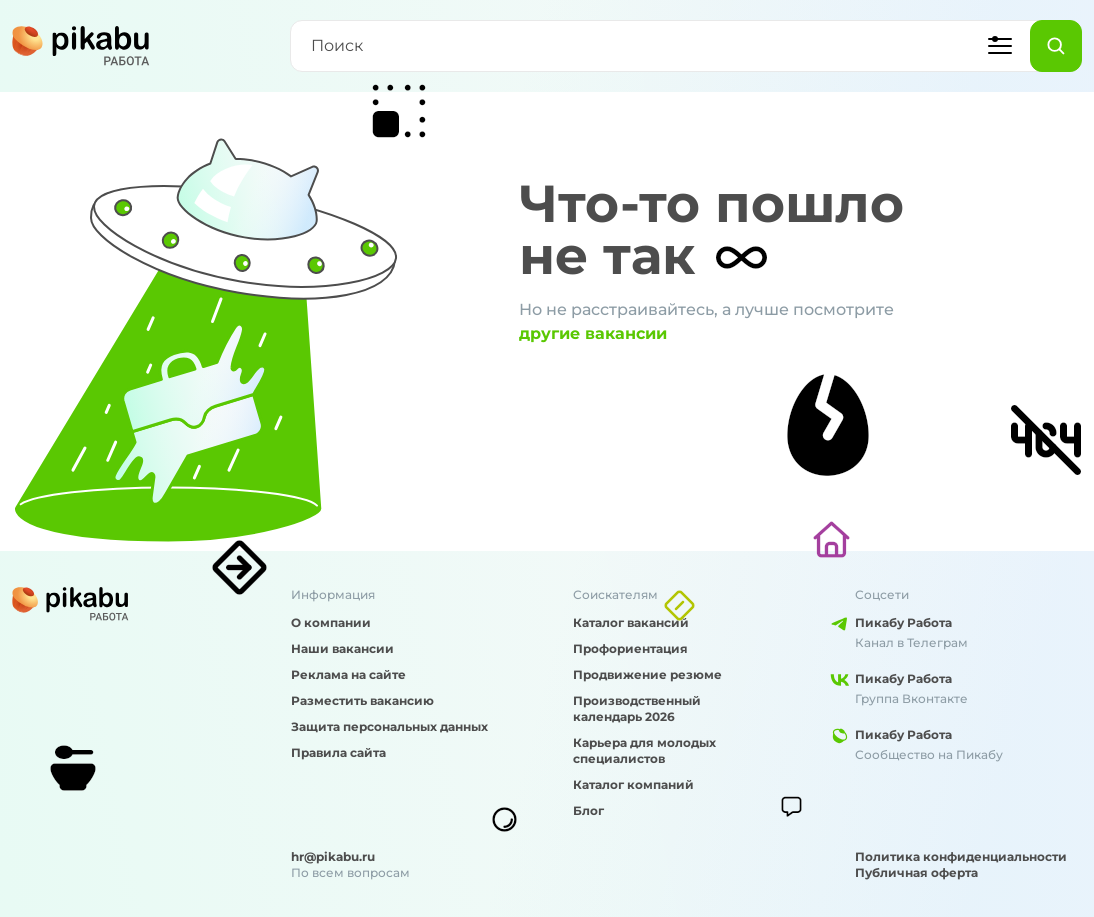 The width and height of the screenshot is (1094, 917). I want to click on apply inner shadow effect to bottom-right corner, so click(504, 819).